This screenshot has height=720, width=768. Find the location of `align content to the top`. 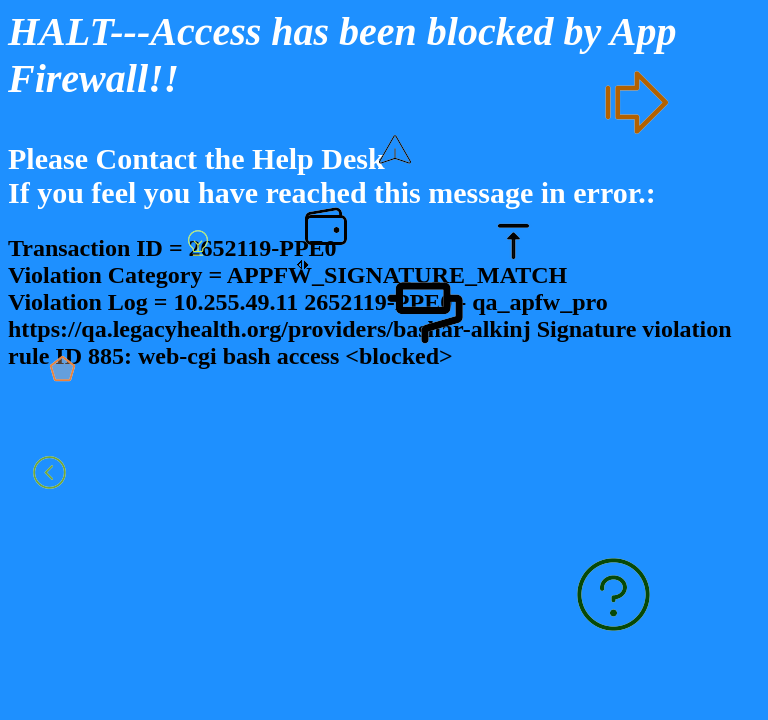

align content to the top is located at coordinates (513, 241).